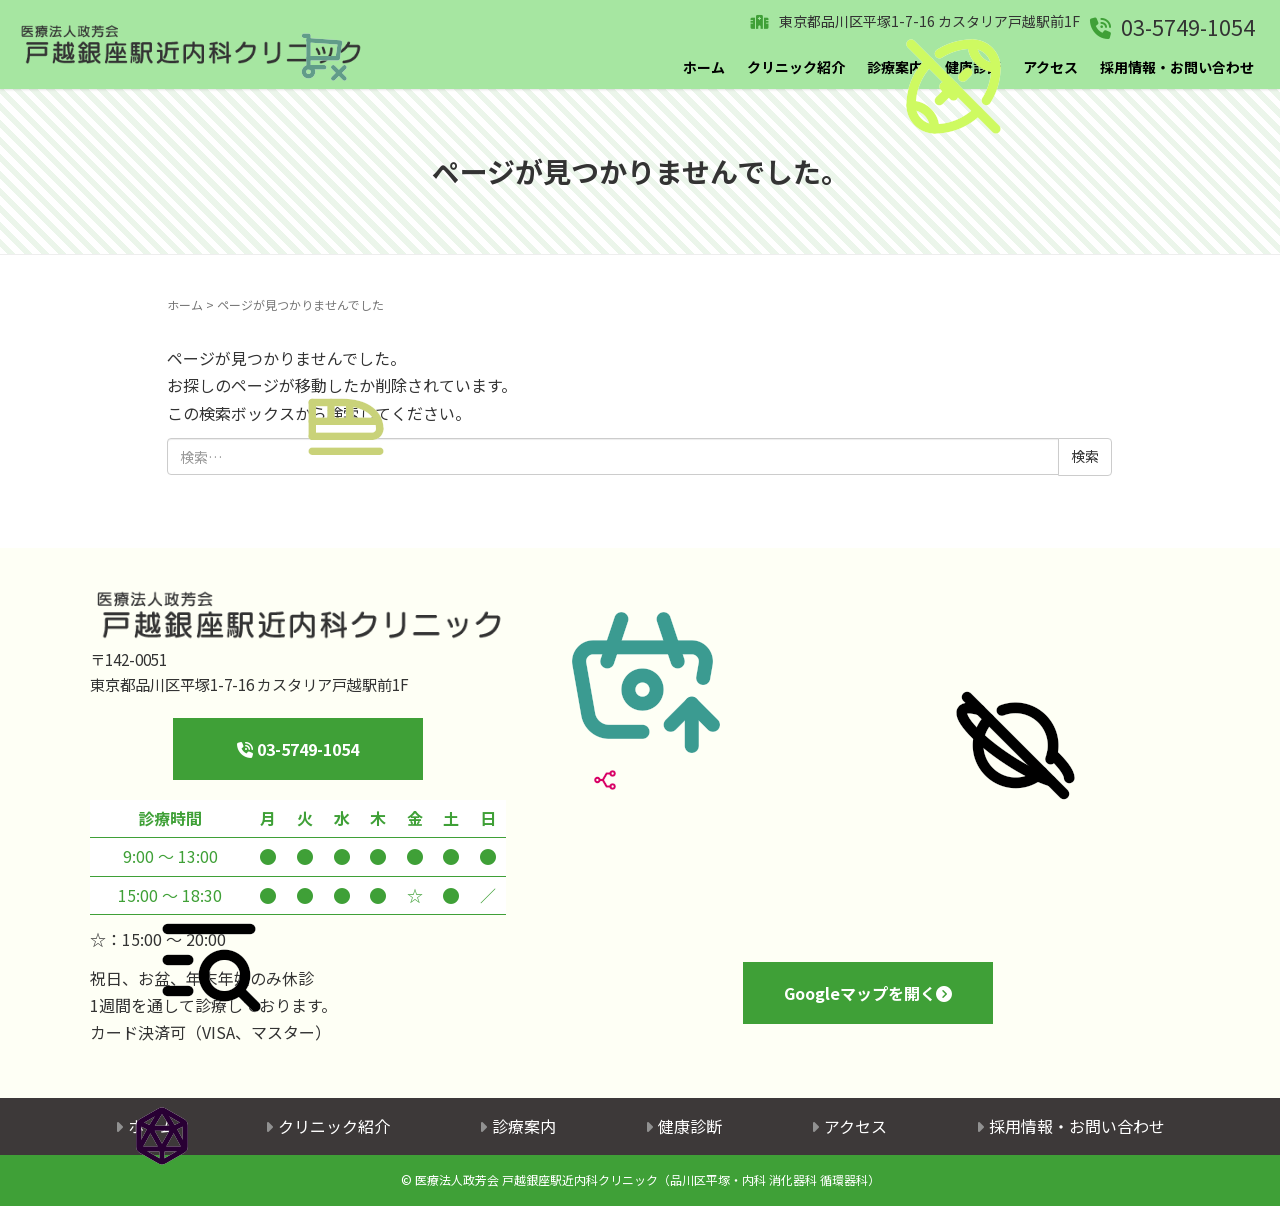 Image resolution: width=1280 pixels, height=1206 pixels. What do you see at coordinates (605, 780) in the screenshot?
I see `view your stackshare profile` at bounding box center [605, 780].